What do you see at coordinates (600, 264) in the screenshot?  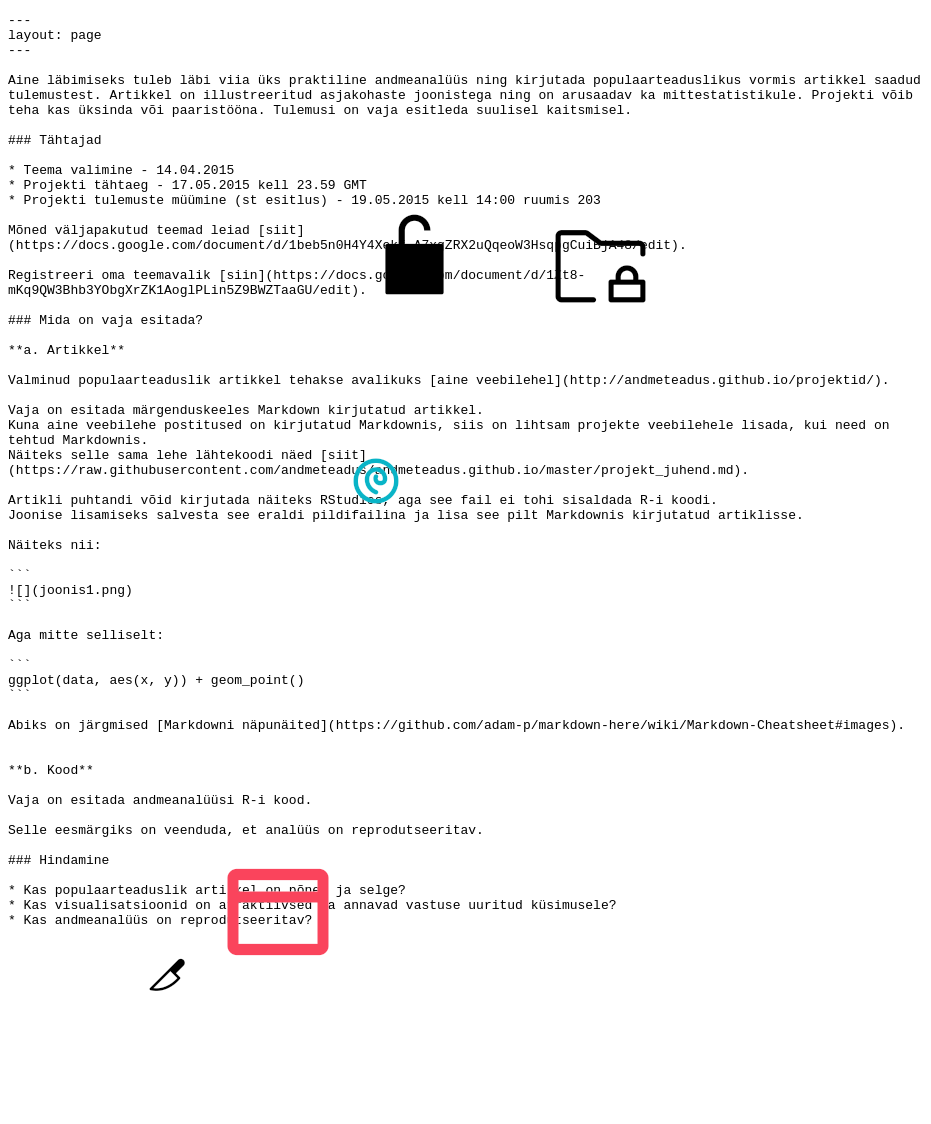 I see `access a password-protected folder` at bounding box center [600, 264].